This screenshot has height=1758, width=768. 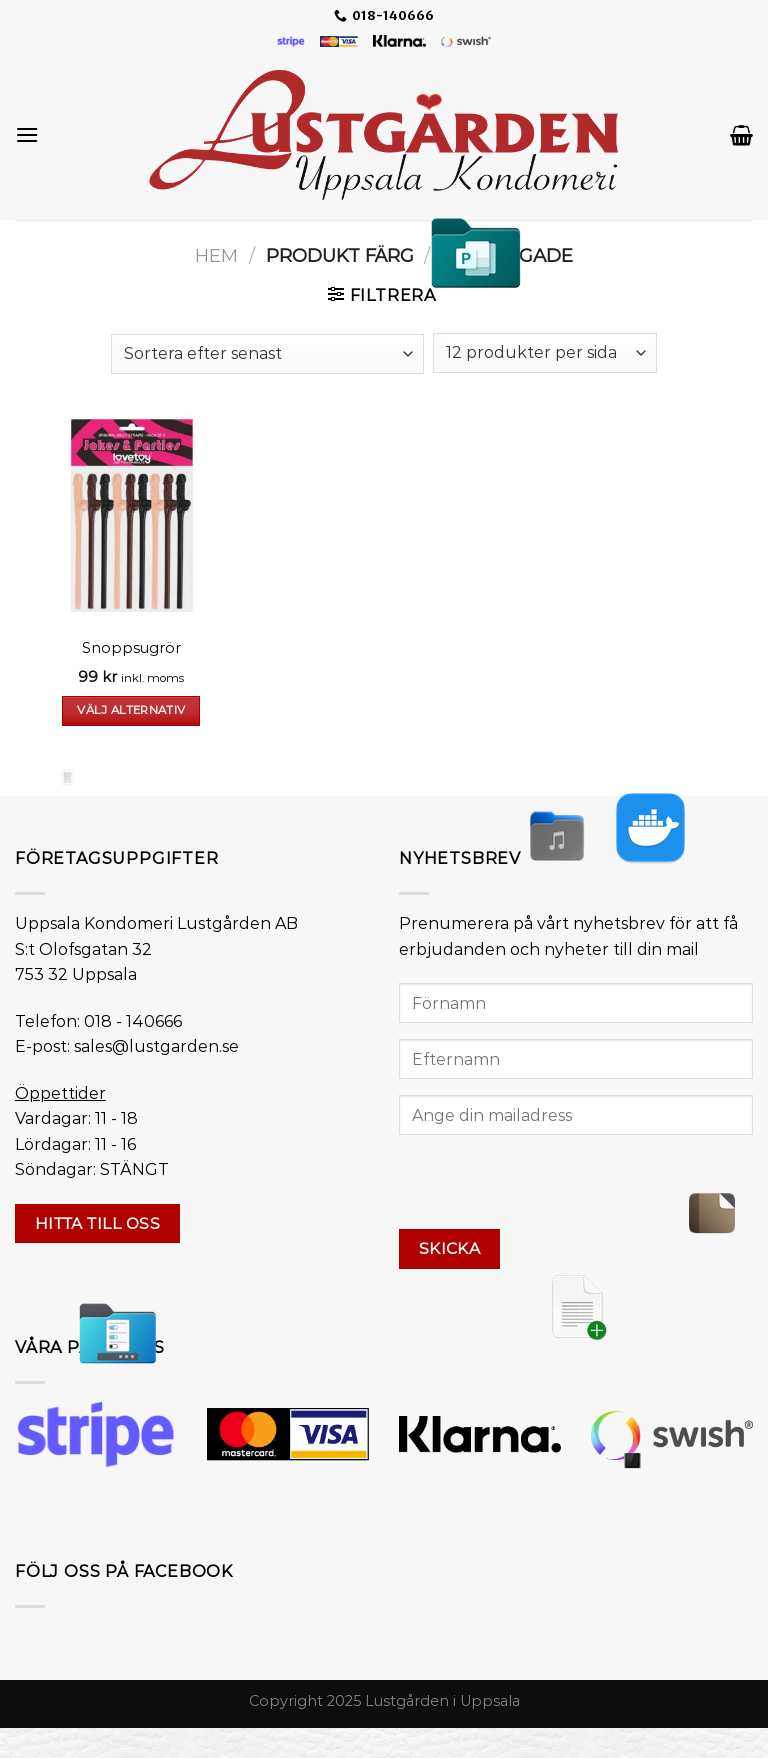 I want to click on iPod nano device connected, so click(x=632, y=1460).